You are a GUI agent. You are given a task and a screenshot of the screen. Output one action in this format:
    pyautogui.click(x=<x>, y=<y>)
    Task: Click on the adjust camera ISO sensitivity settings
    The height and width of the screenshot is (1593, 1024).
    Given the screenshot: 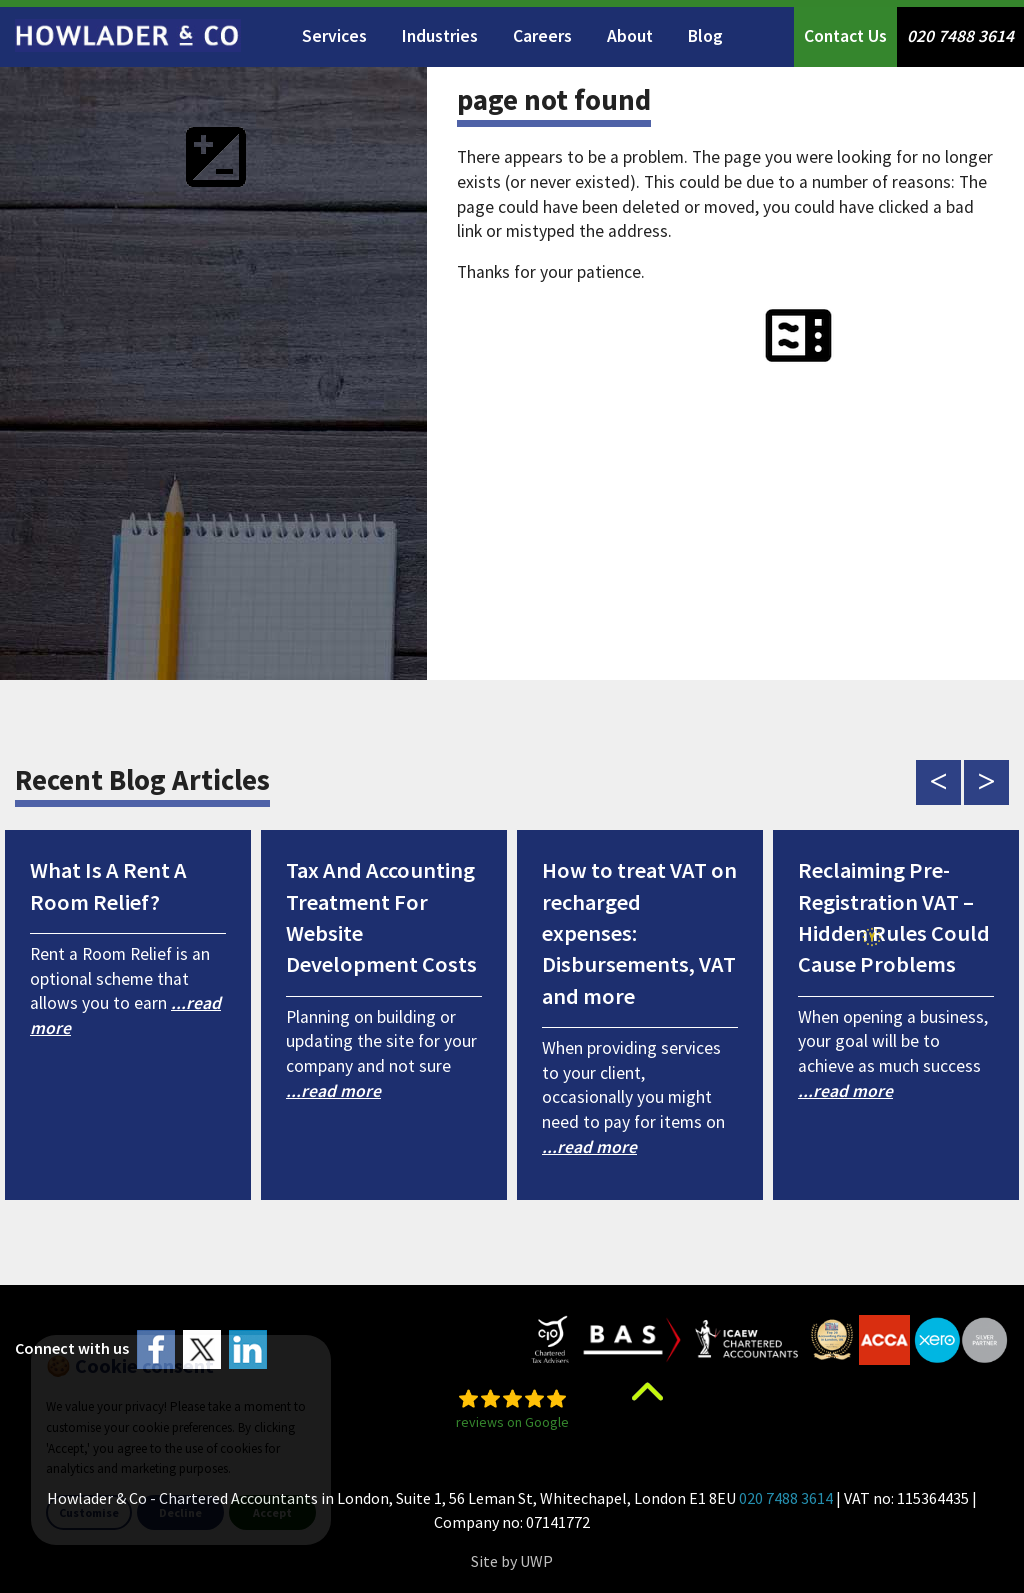 What is the action you would take?
    pyautogui.click(x=216, y=157)
    